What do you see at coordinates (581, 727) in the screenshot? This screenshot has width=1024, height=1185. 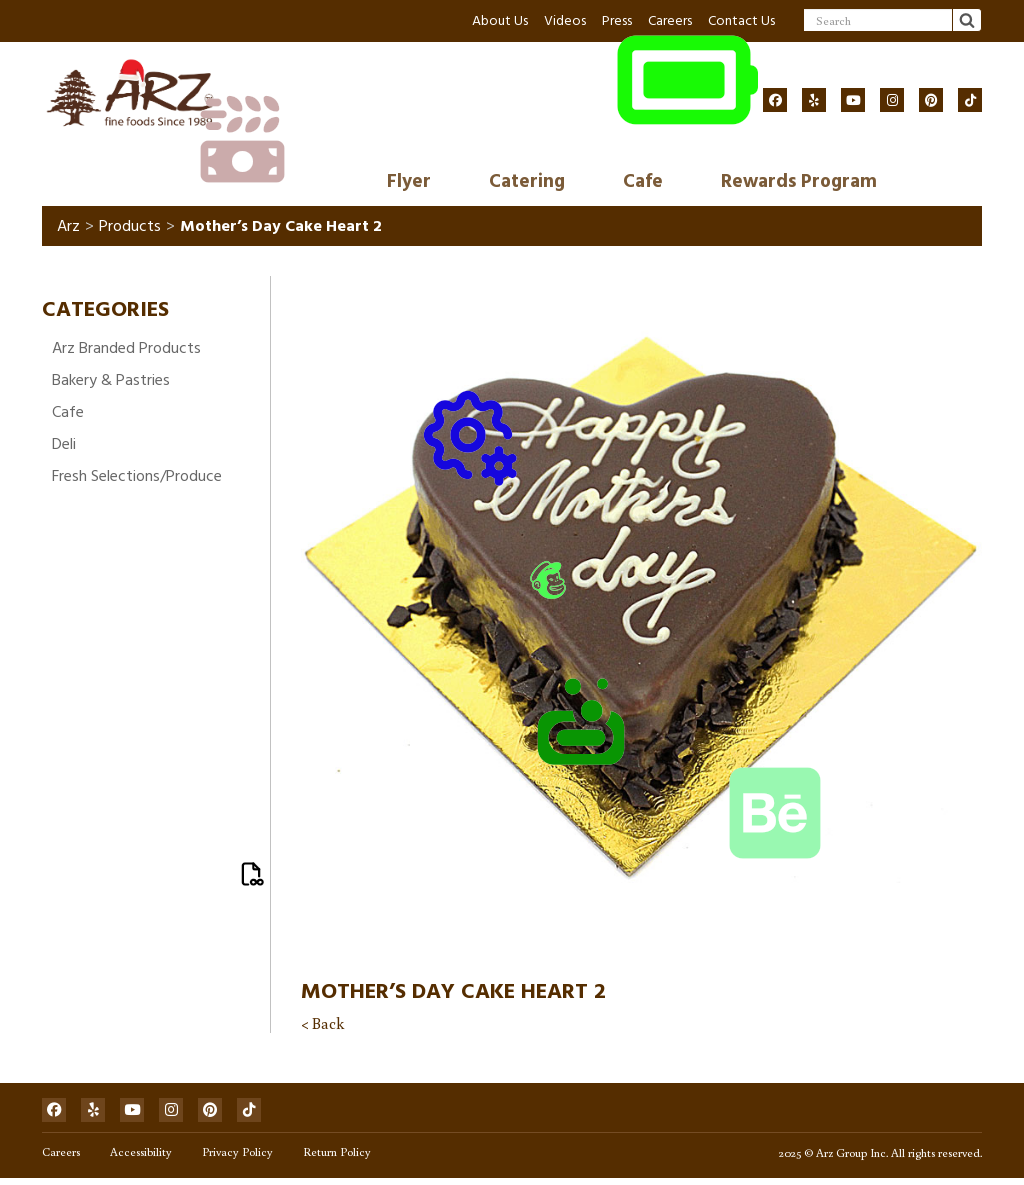 I see `indicates hand washing or hygiene station` at bounding box center [581, 727].